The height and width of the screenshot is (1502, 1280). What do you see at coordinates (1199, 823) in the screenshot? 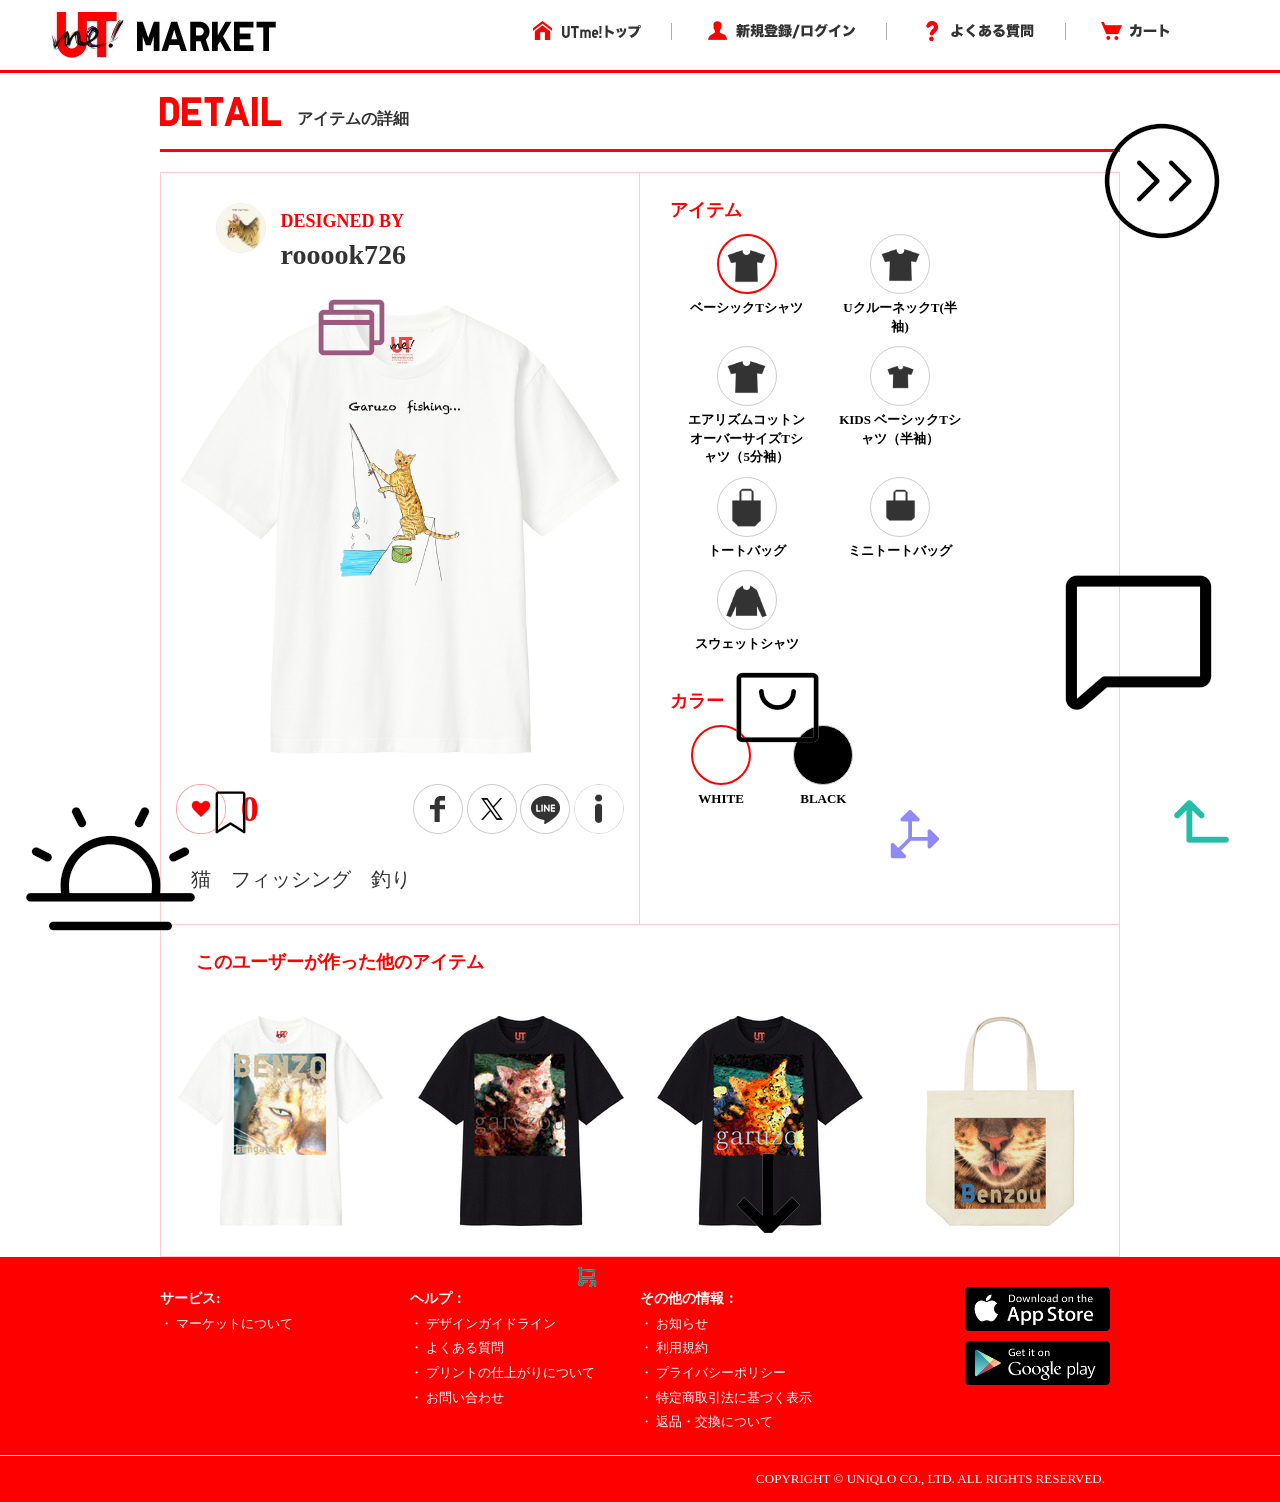
I see `go back and return to top` at bounding box center [1199, 823].